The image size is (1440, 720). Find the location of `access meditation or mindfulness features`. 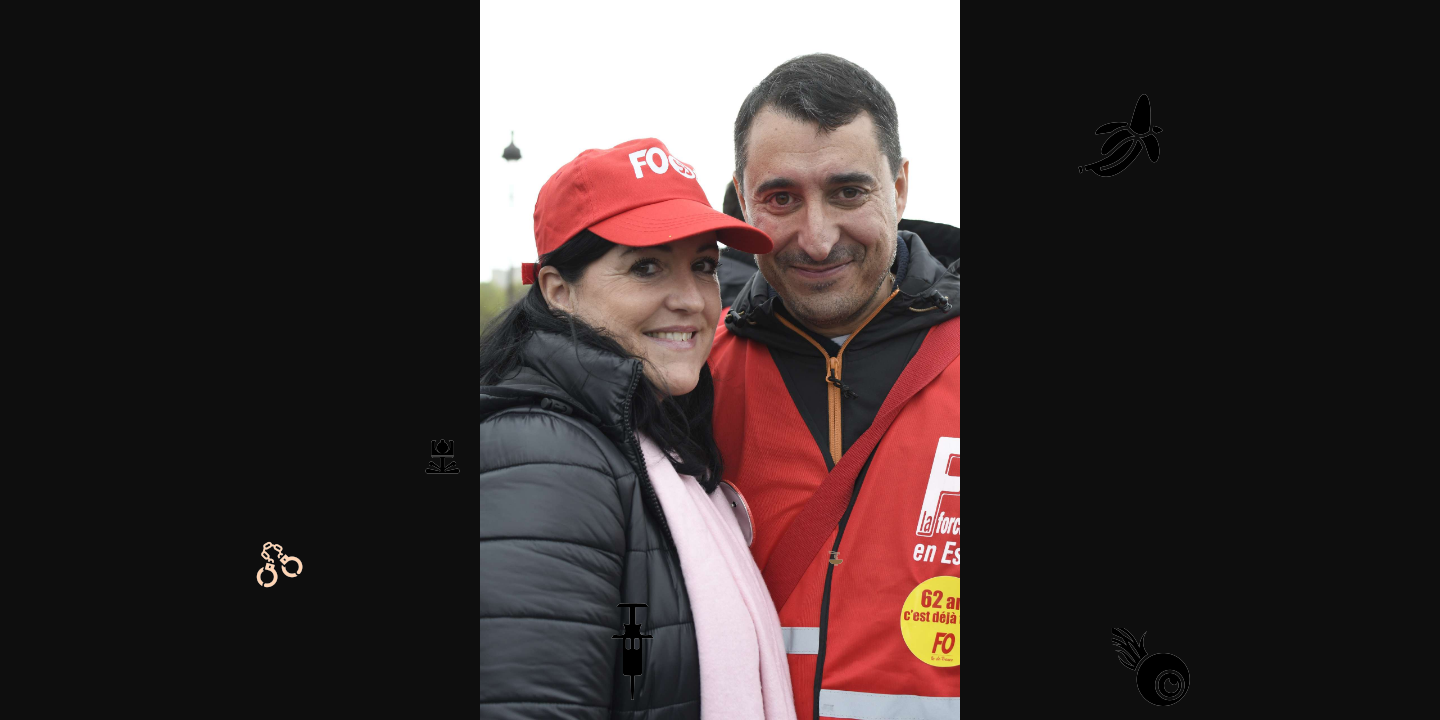

access meditation or mindfulness features is located at coordinates (442, 456).